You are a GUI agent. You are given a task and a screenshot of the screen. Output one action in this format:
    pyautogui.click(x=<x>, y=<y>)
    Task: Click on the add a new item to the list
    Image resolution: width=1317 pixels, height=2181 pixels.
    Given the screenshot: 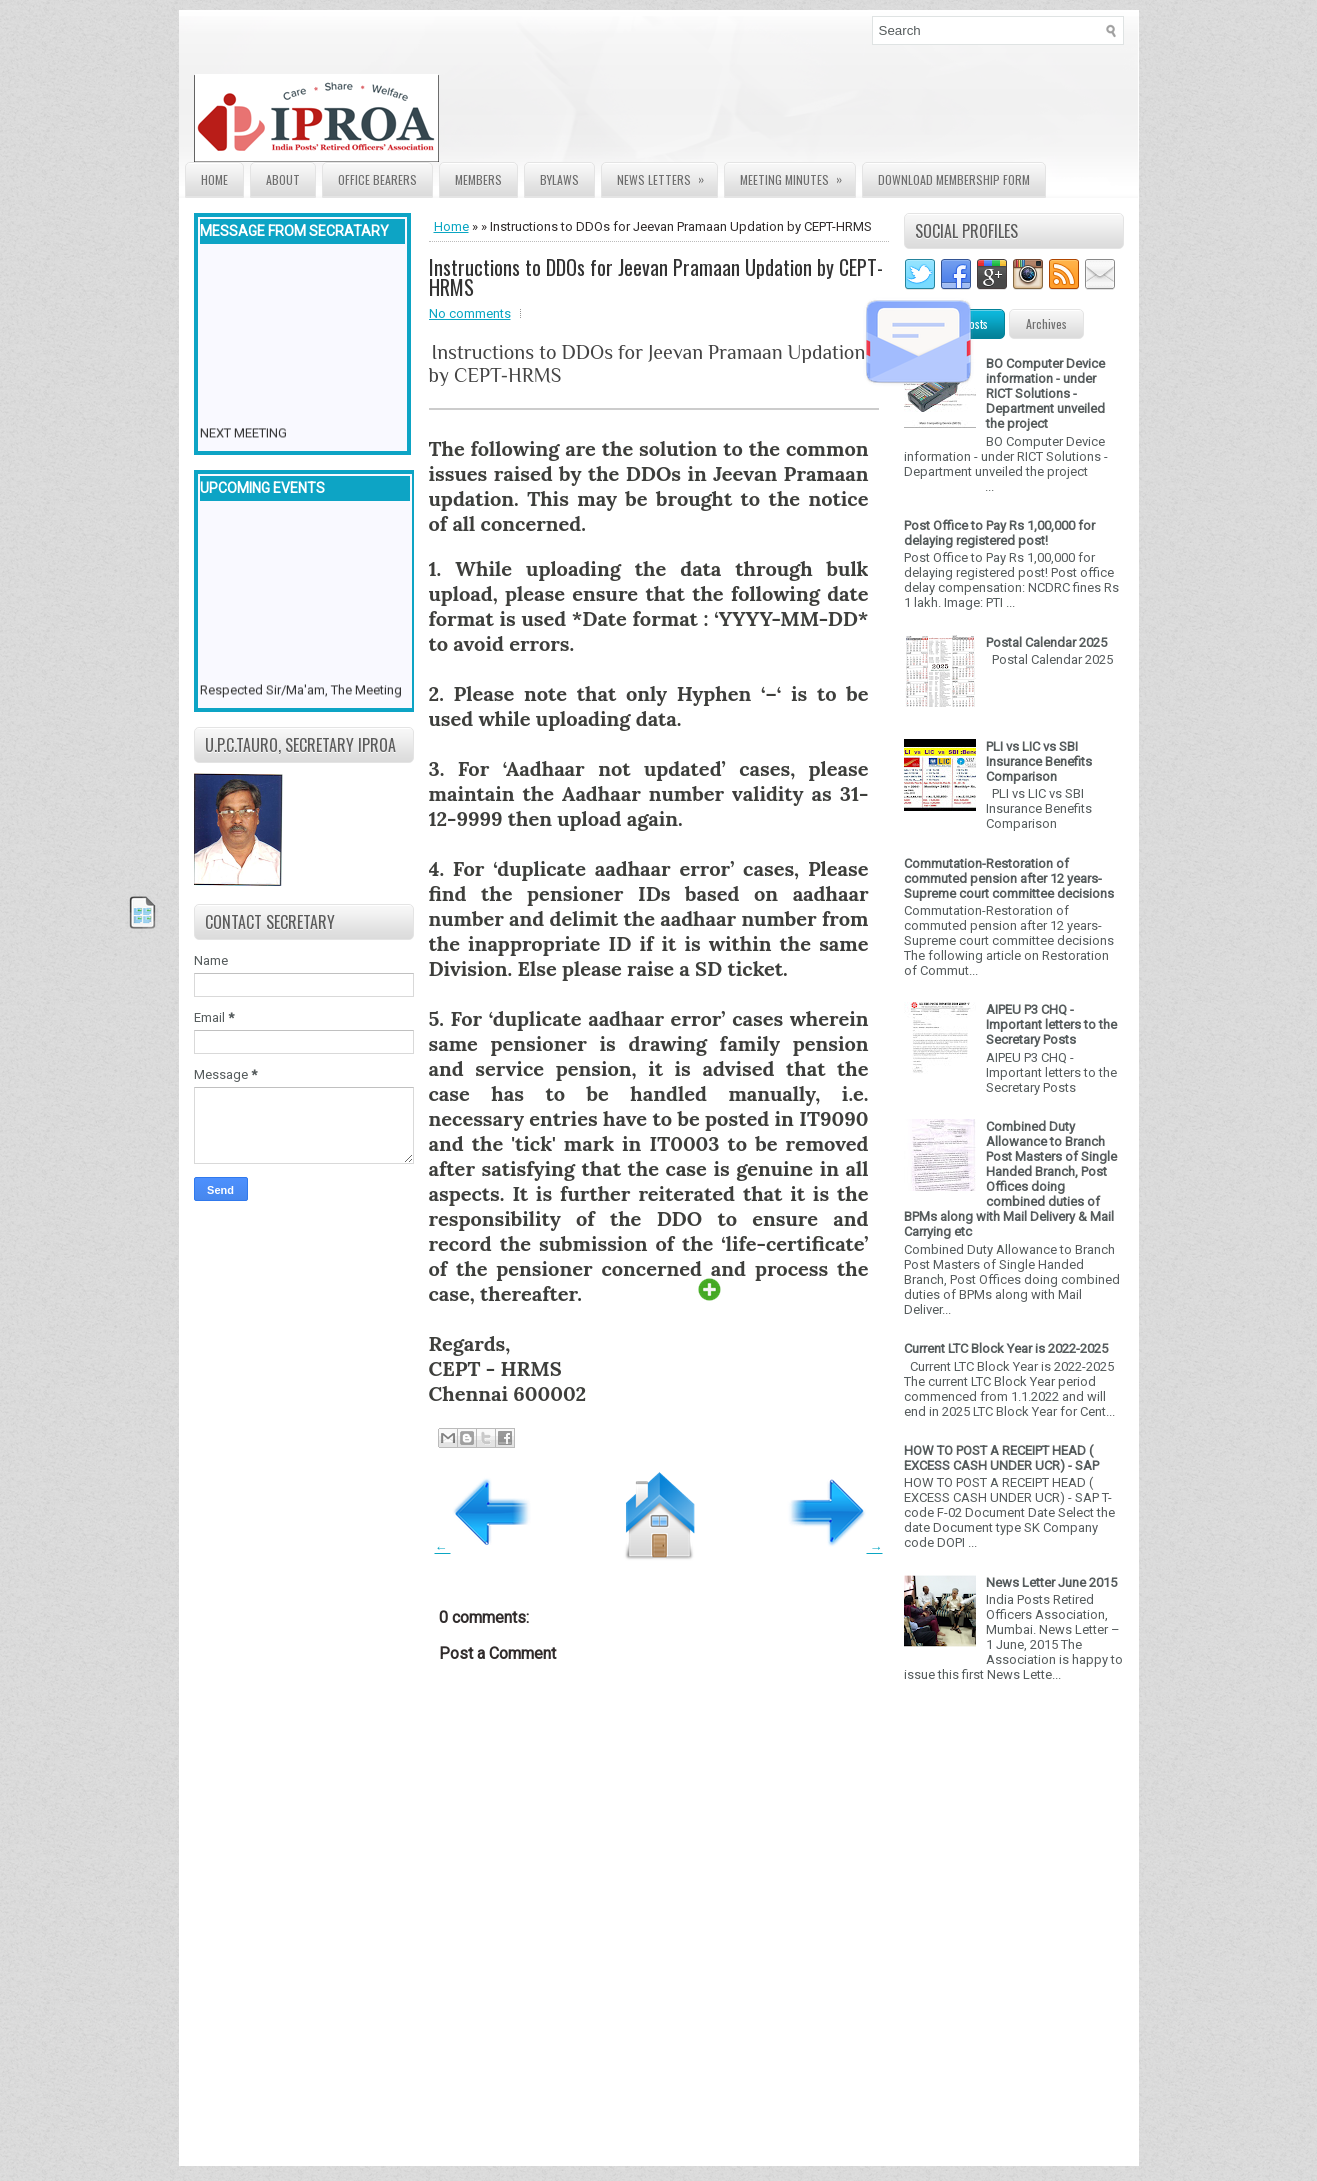 What is the action you would take?
    pyautogui.click(x=709, y=1289)
    